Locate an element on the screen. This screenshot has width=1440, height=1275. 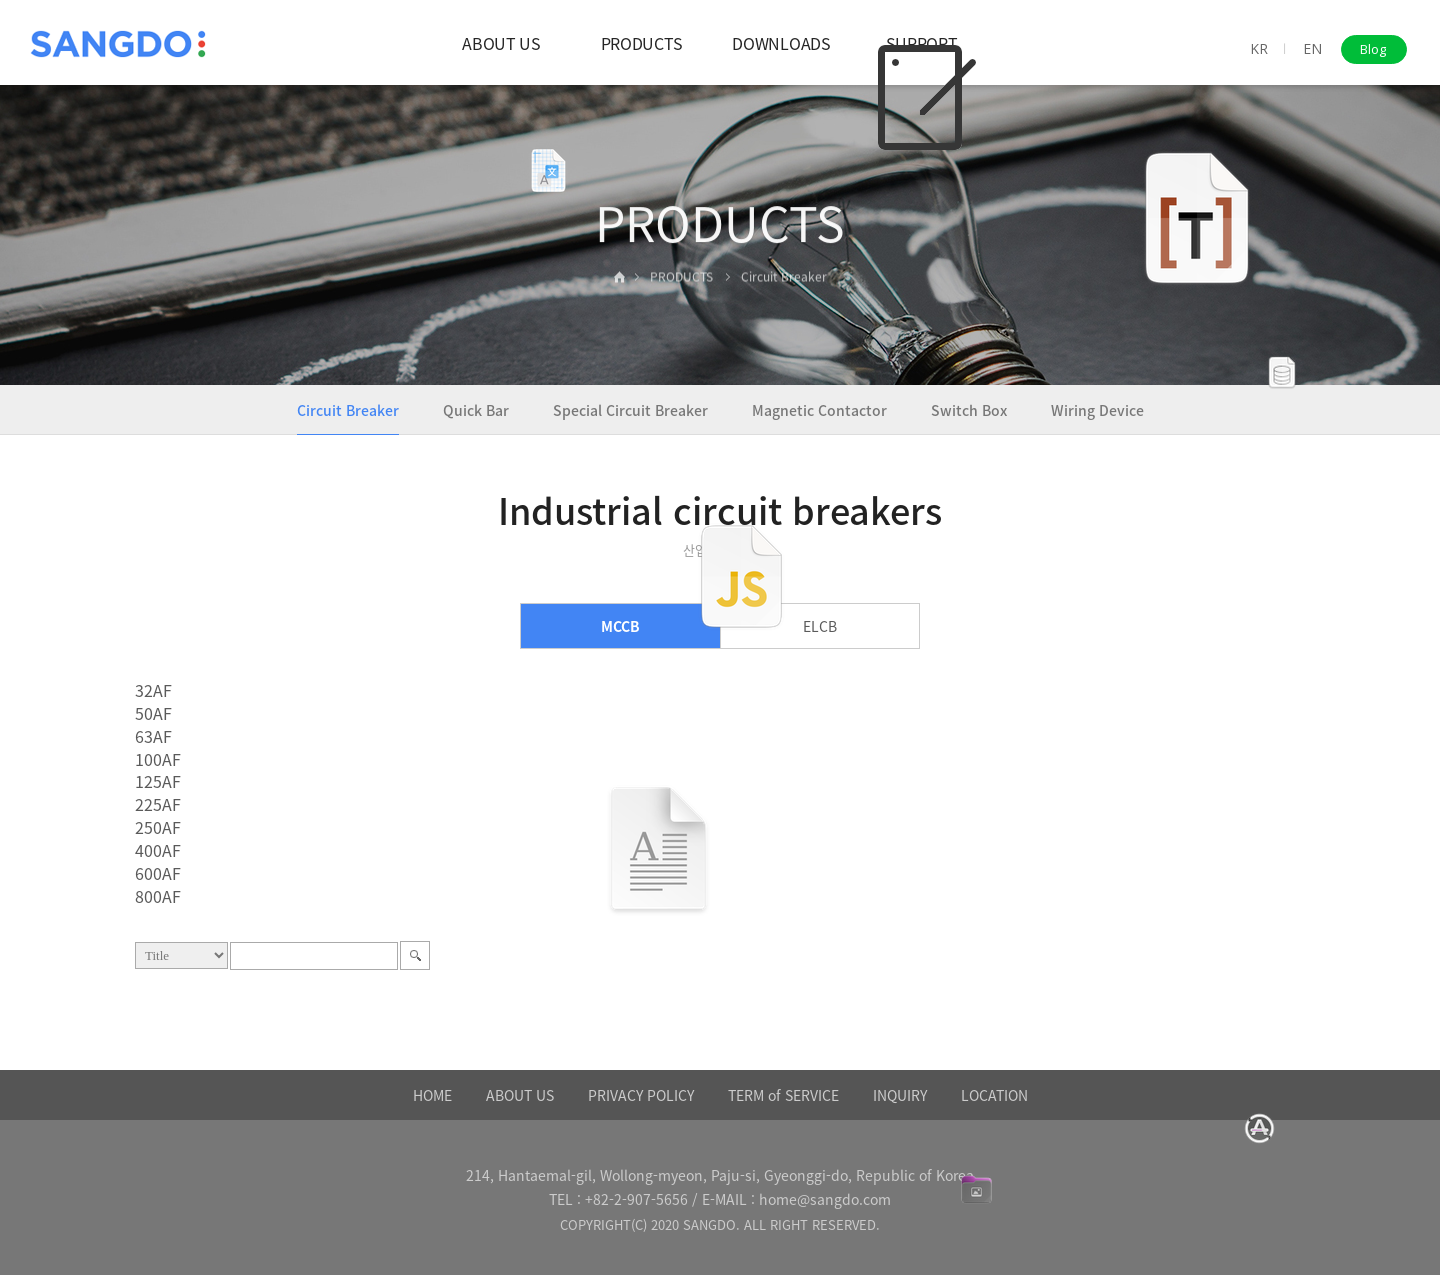
a toml configuration file is located at coordinates (1197, 218).